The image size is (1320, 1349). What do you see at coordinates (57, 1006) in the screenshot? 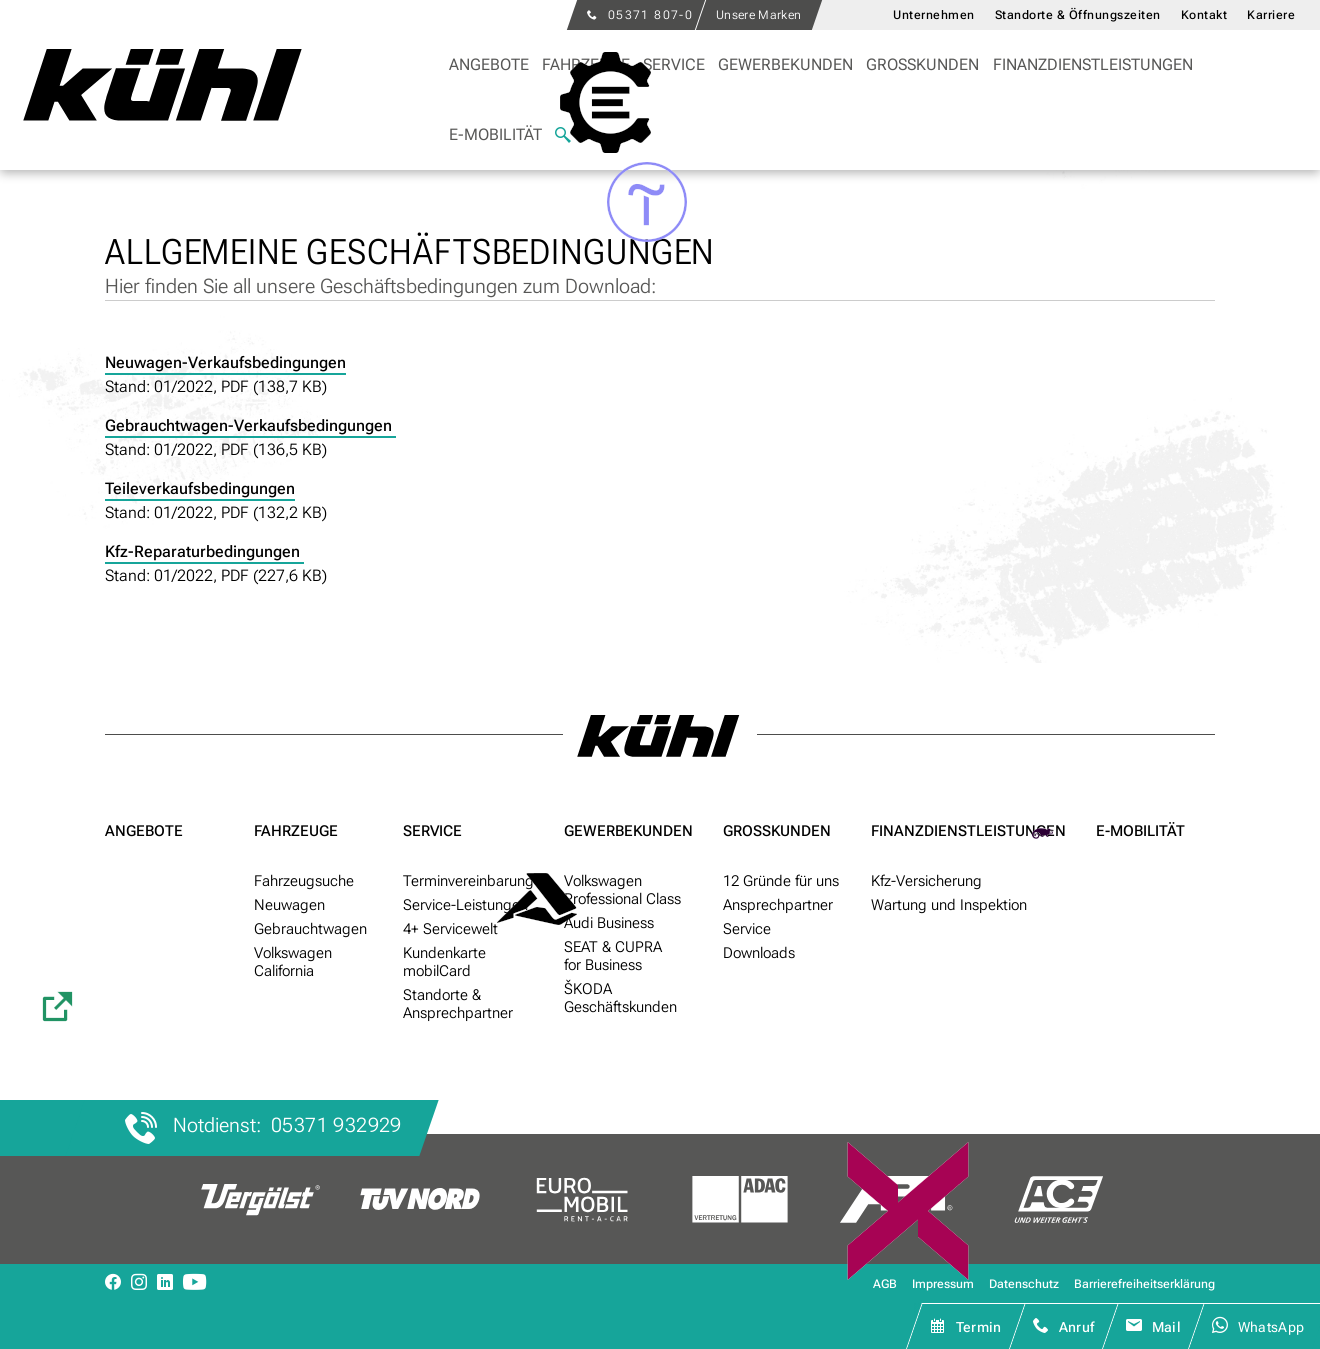
I see `open link in a new tab or window` at bounding box center [57, 1006].